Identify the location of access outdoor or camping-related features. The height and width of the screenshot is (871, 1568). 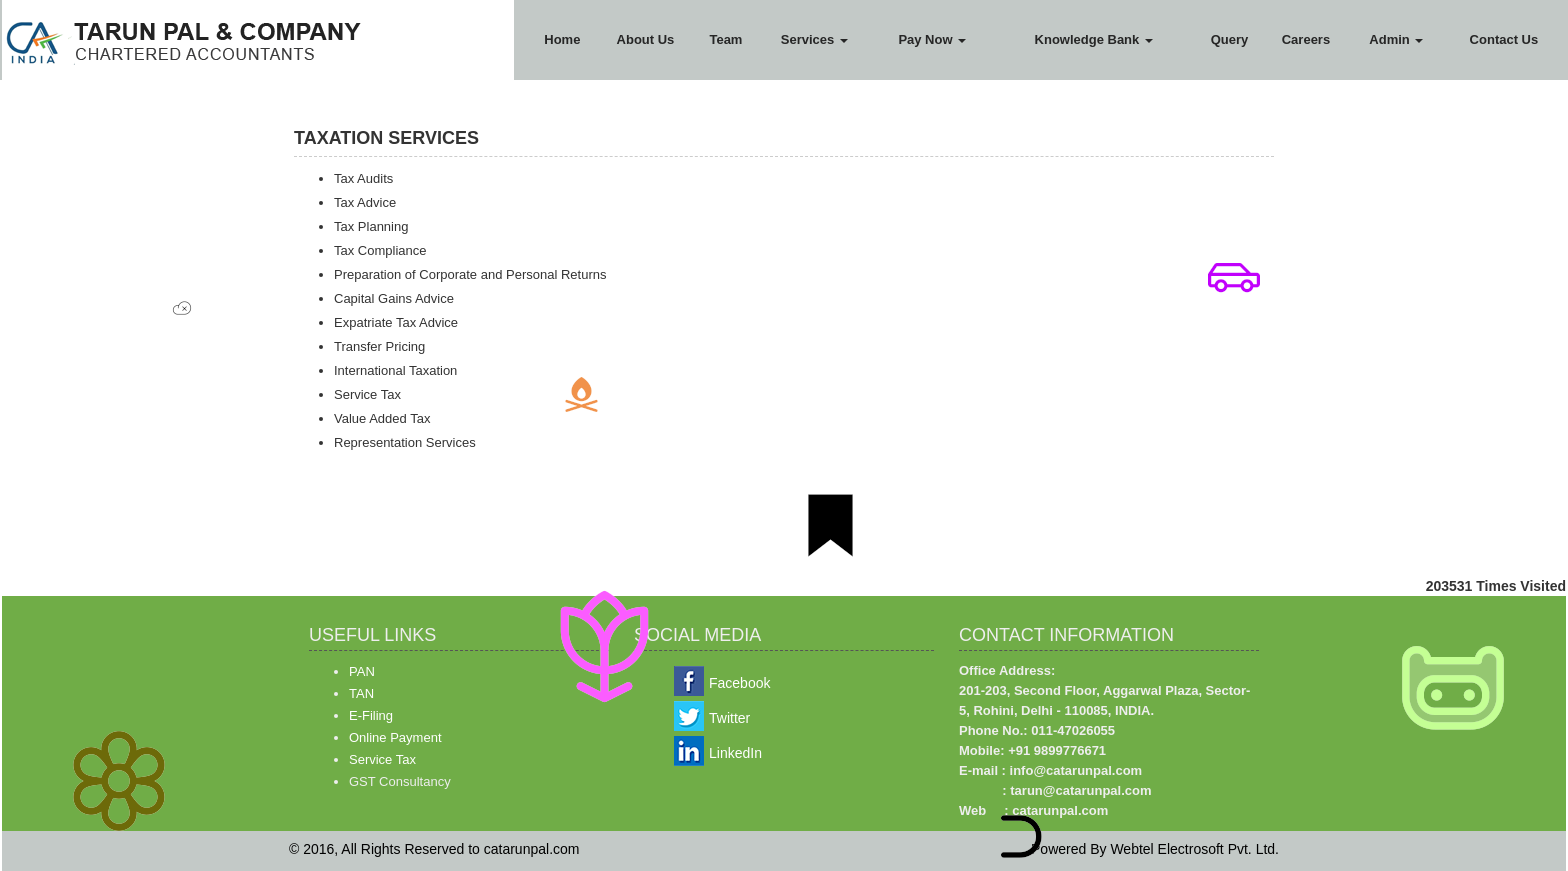
(581, 394).